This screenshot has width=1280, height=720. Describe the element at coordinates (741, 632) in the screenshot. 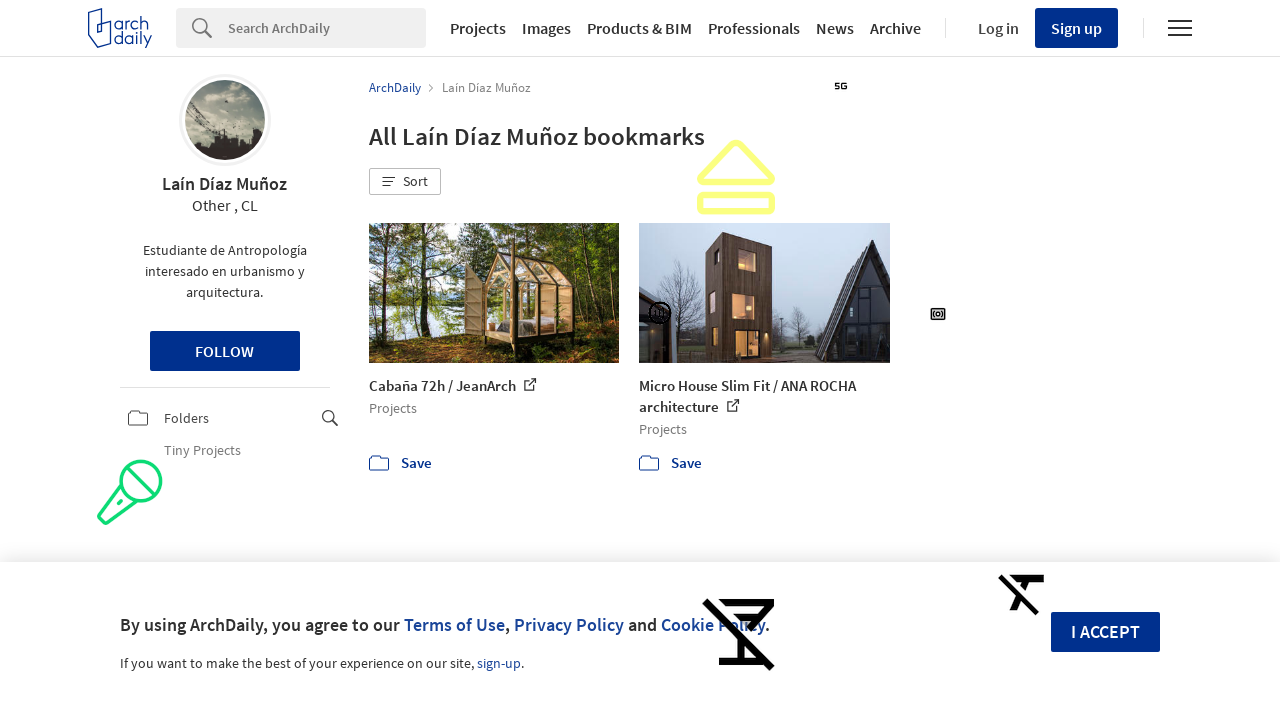

I see `indicates alcohol-free zone or no drinks allowed` at that location.